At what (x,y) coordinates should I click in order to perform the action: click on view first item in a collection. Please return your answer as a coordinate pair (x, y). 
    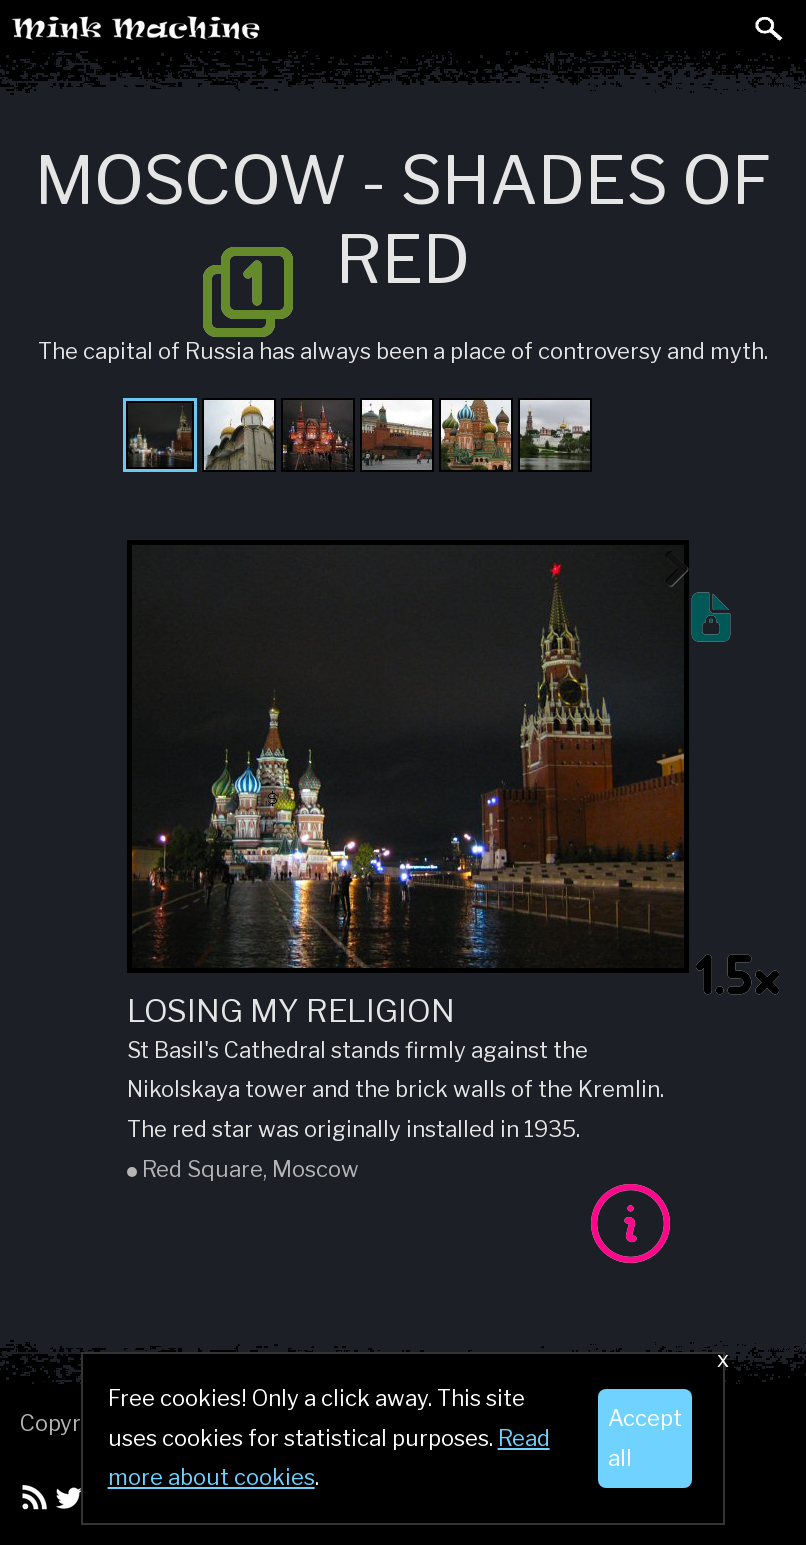
    Looking at the image, I should click on (248, 292).